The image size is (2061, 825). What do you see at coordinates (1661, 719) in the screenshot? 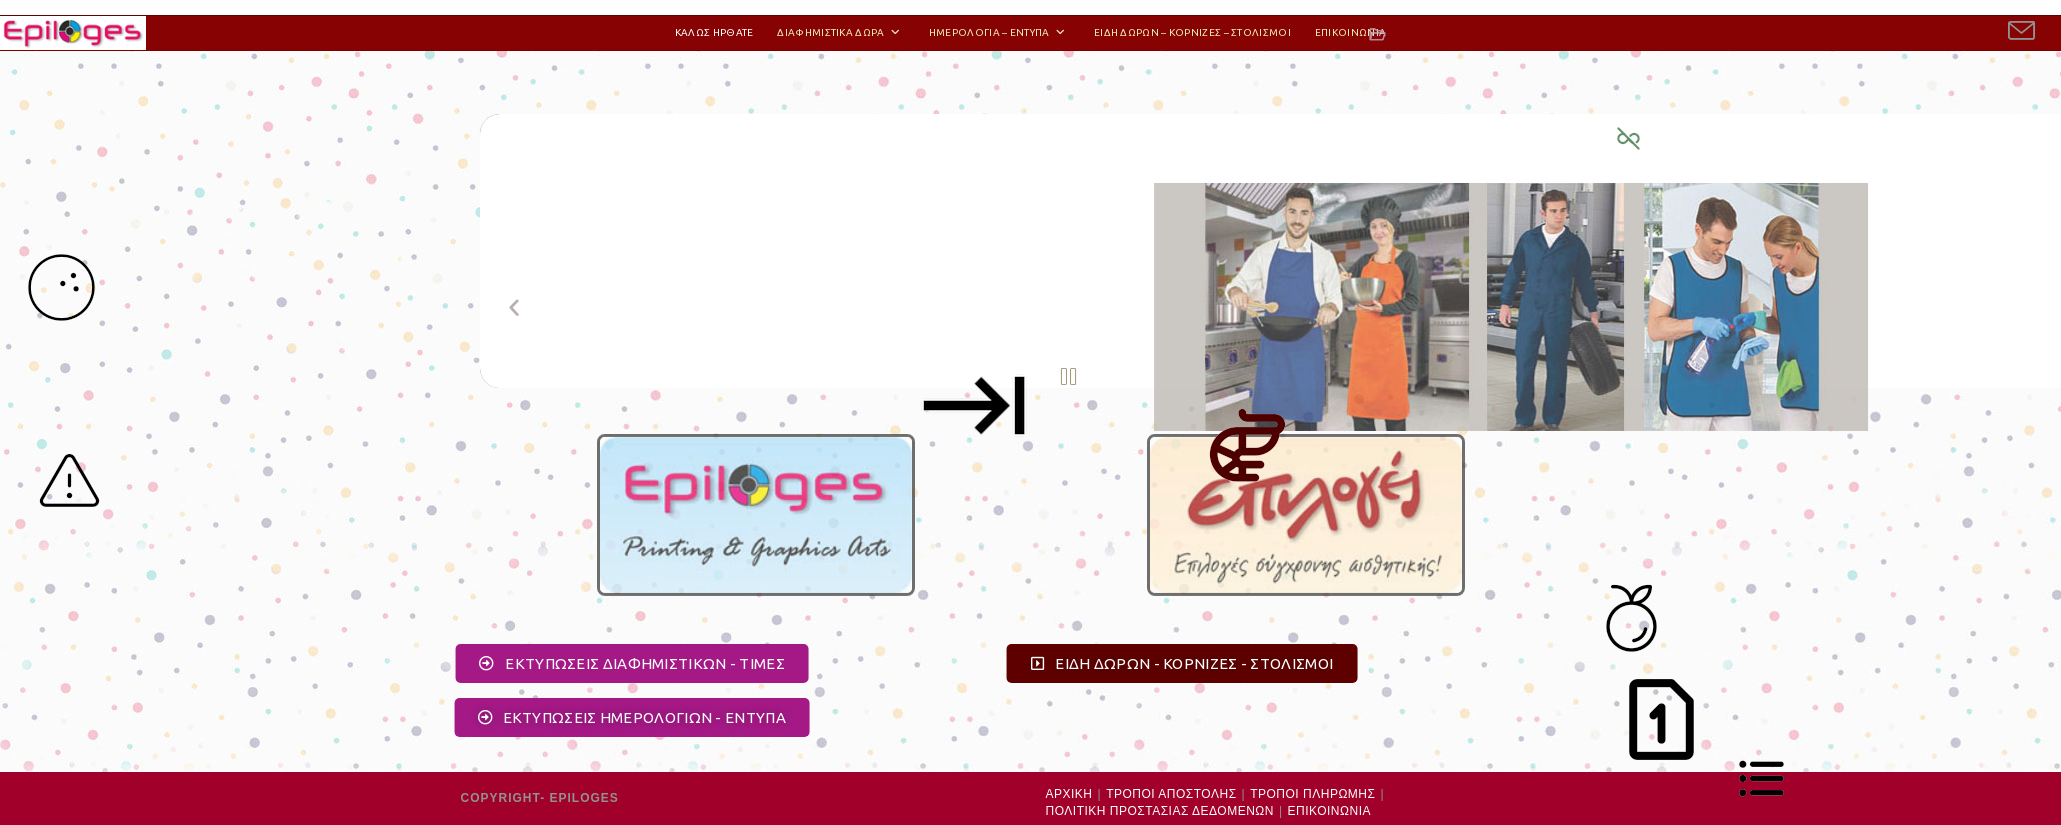
I see `sim card slot 1 indicator` at bounding box center [1661, 719].